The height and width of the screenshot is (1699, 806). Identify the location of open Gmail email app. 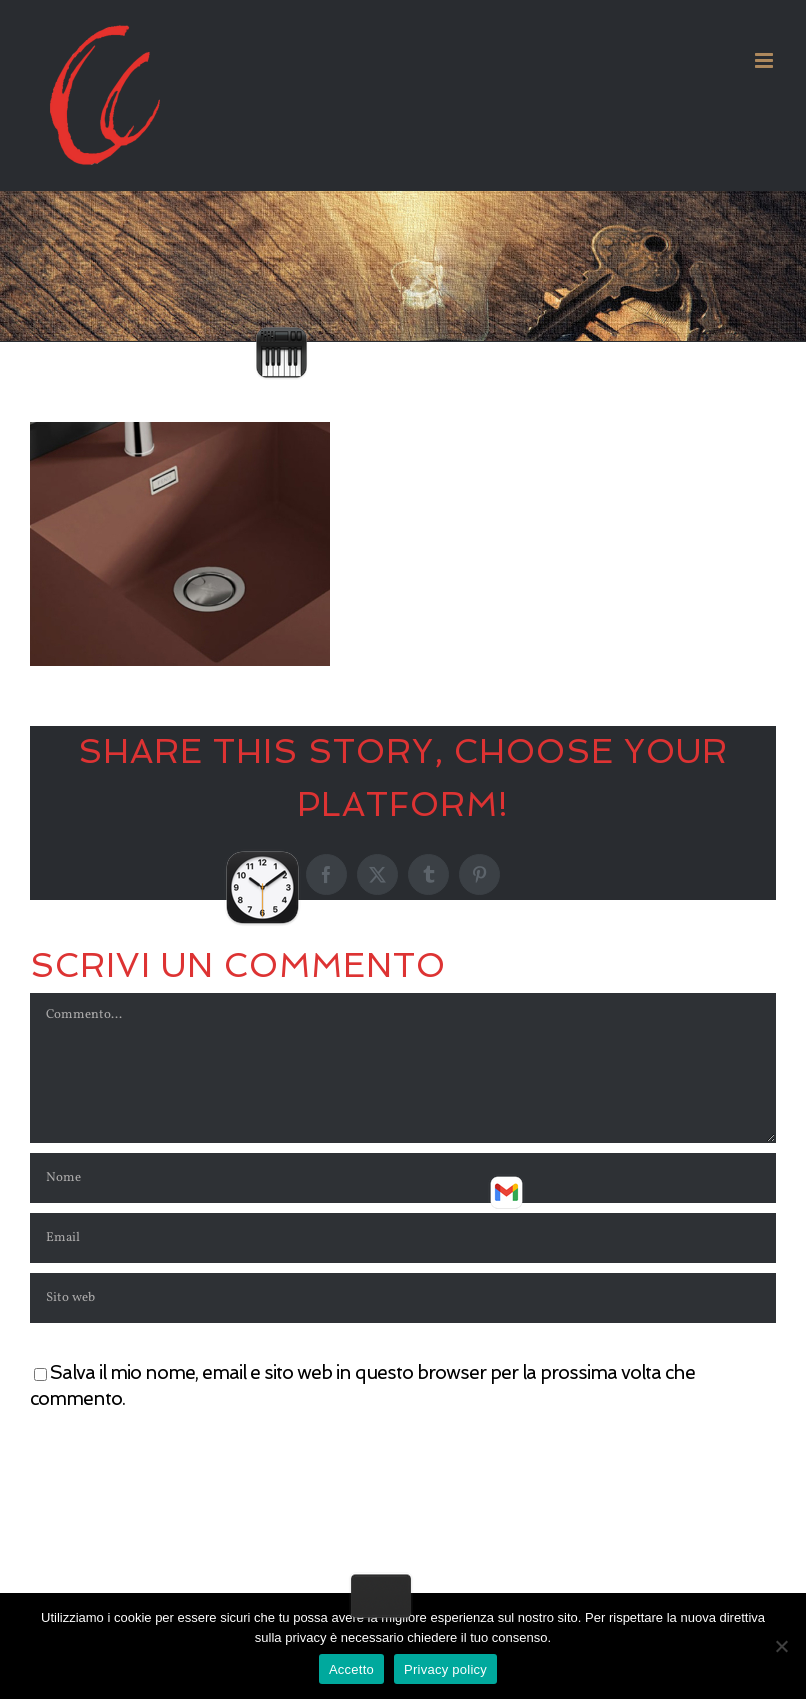
(506, 1192).